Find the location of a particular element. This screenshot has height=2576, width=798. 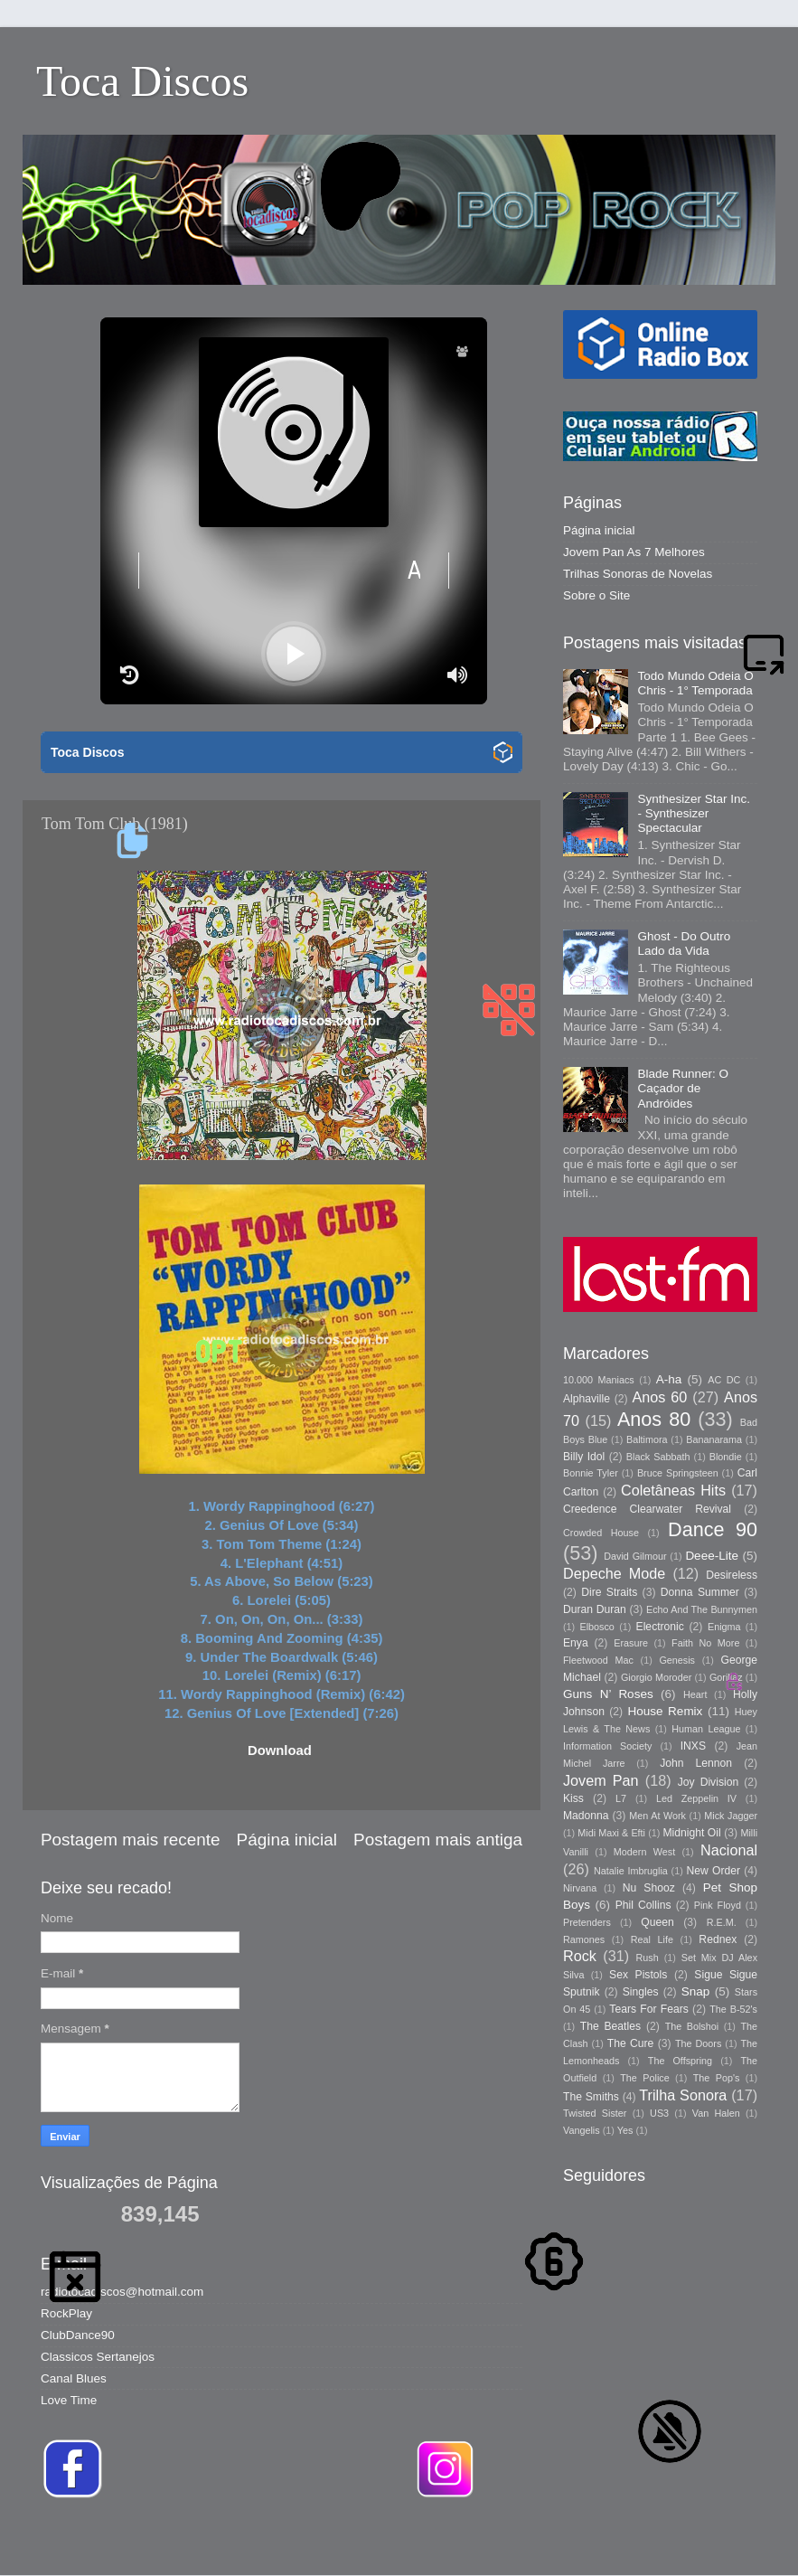

dialpad is currently disabled is located at coordinates (509, 1010).